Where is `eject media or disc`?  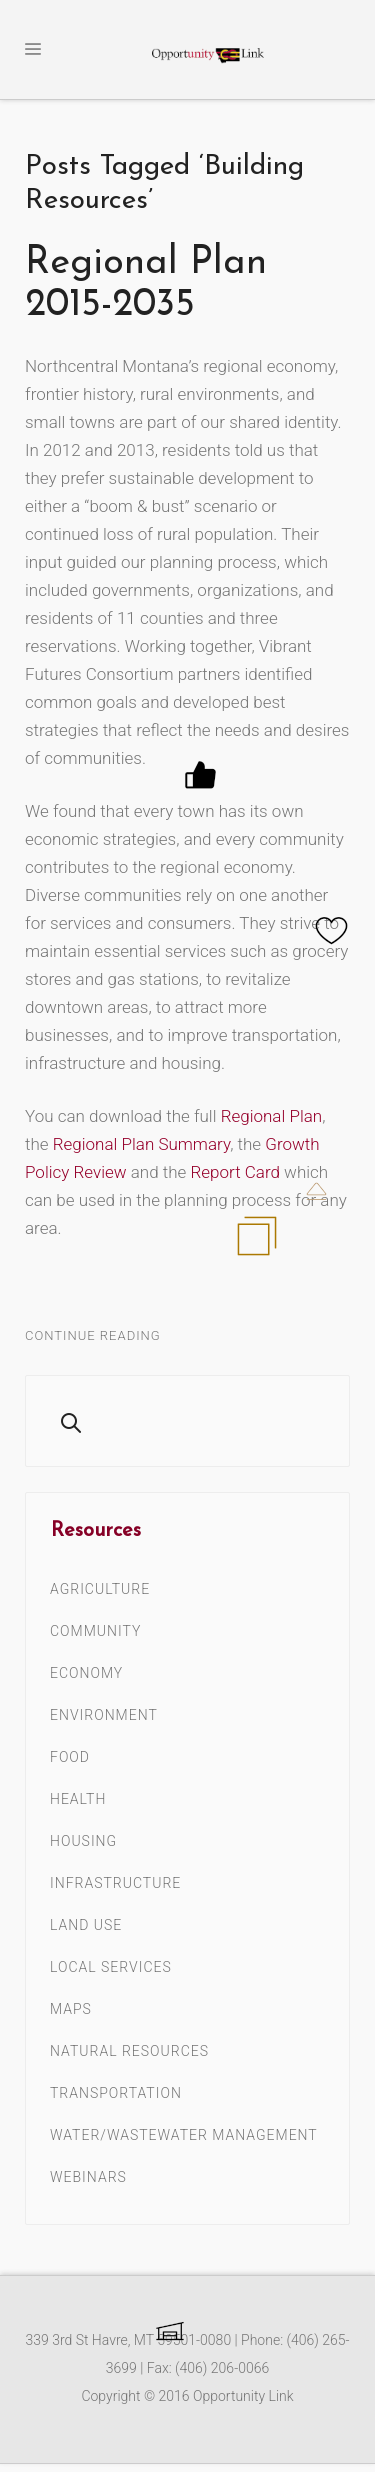
eject media or disc is located at coordinates (316, 1192).